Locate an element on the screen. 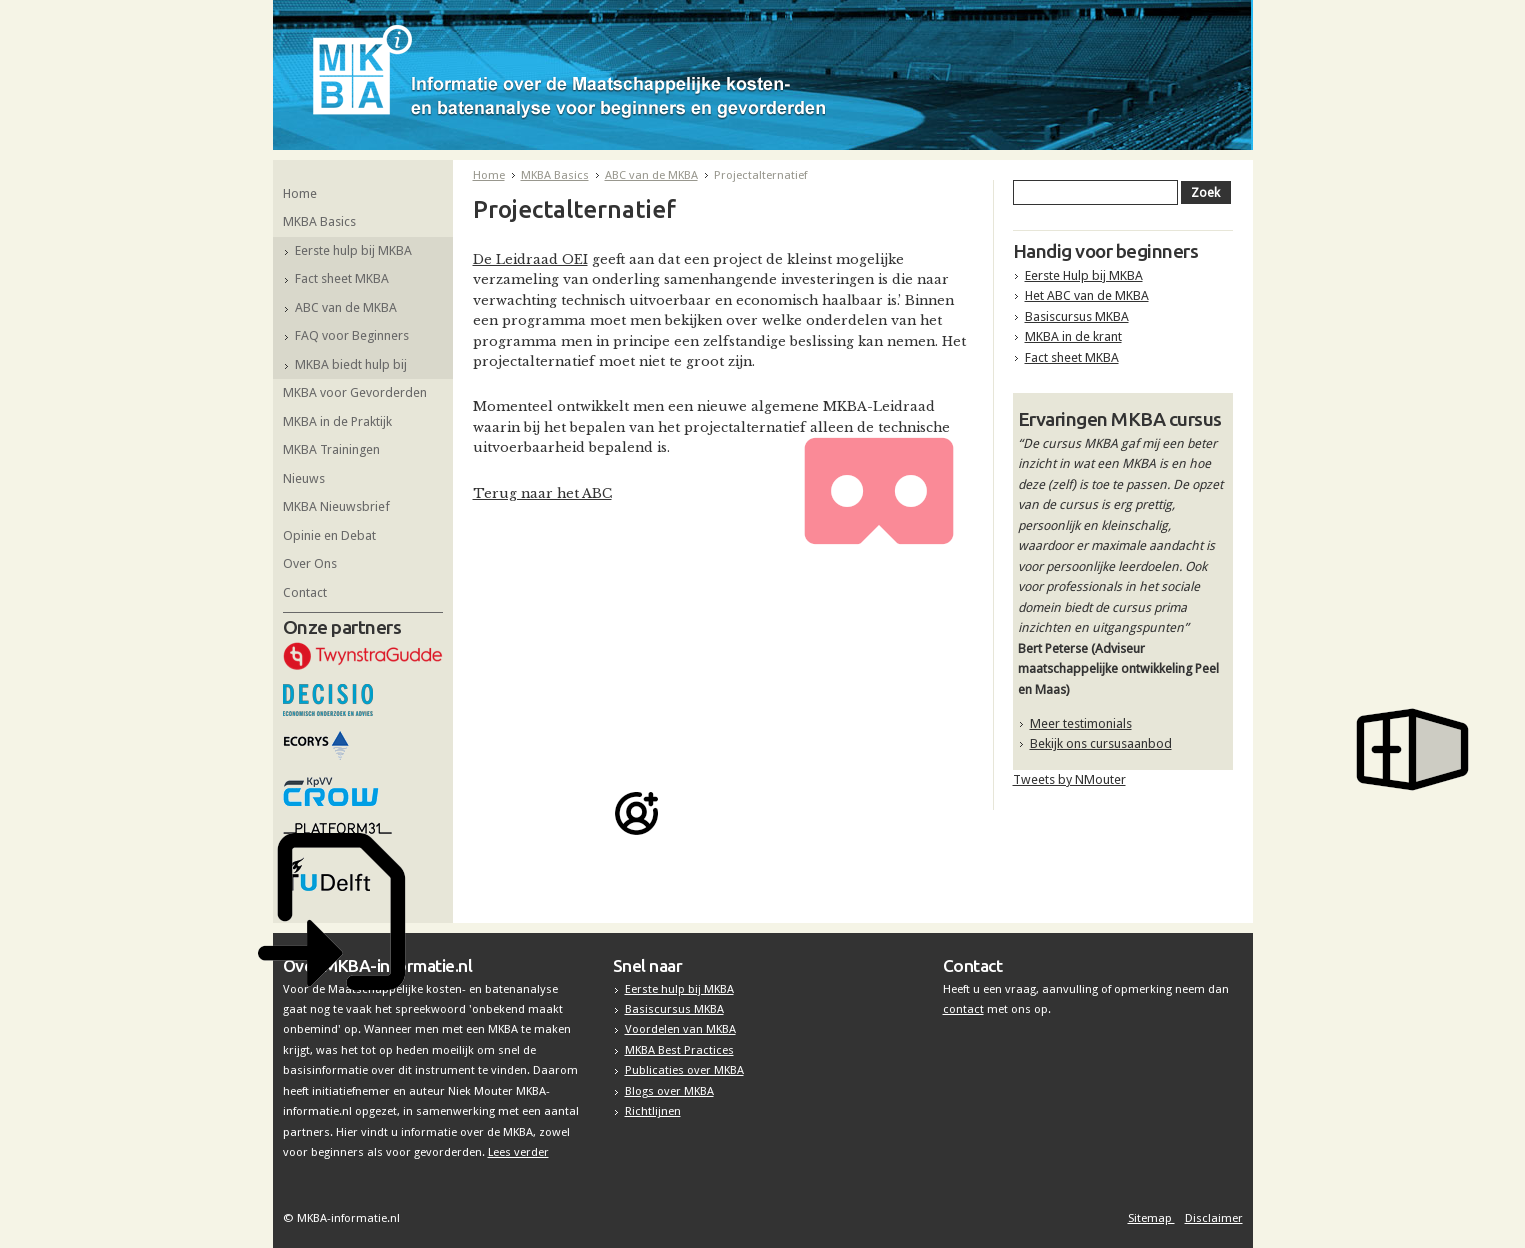 This screenshot has width=1525, height=1248. indicates a file has been moved to another location is located at coordinates (336, 911).